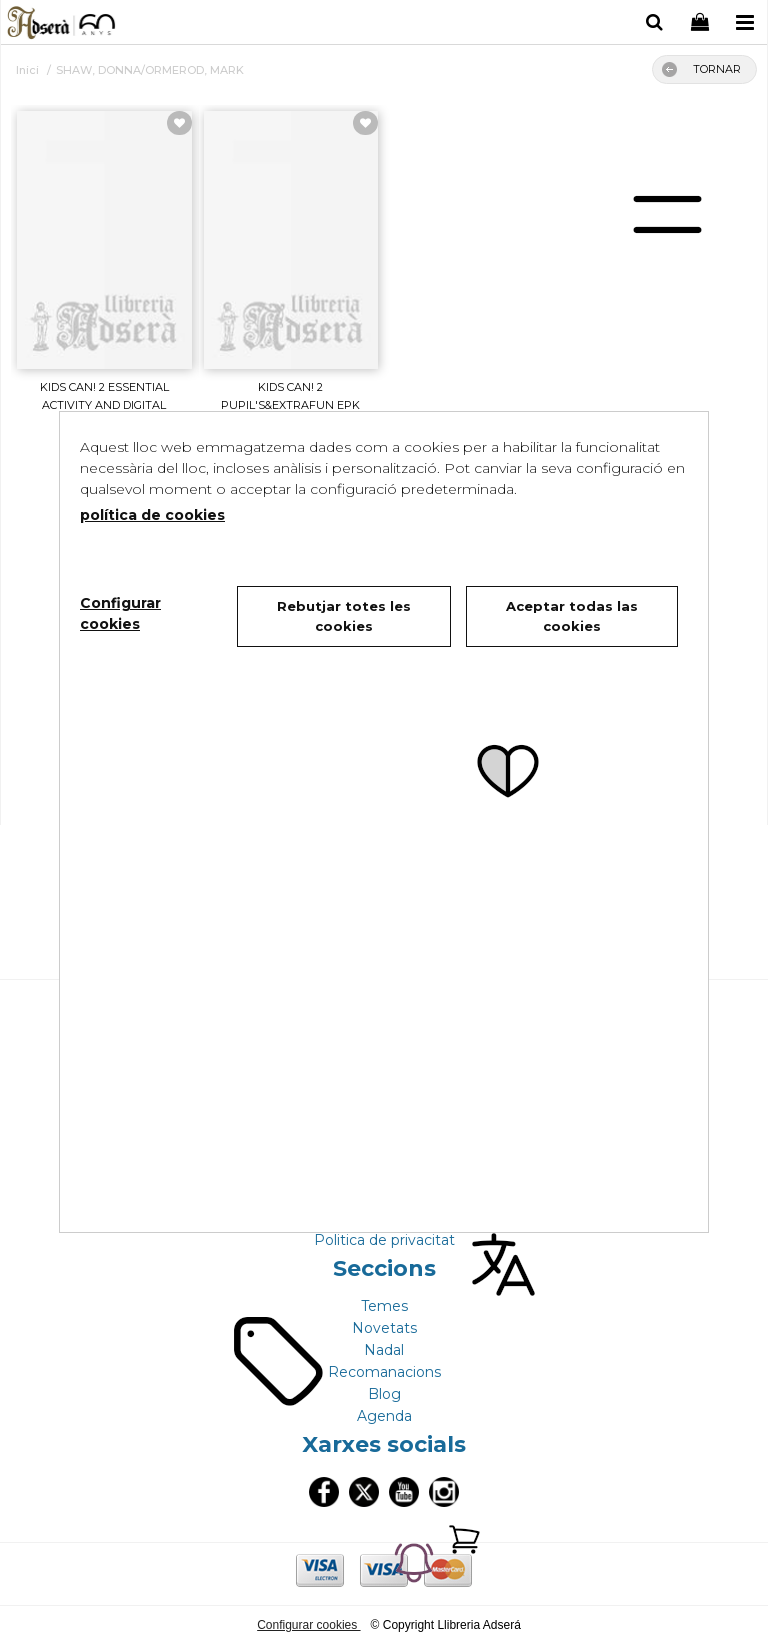 The height and width of the screenshot is (1644, 768). Describe the element at coordinates (508, 769) in the screenshot. I see `indicates partial like or favorite status` at that location.